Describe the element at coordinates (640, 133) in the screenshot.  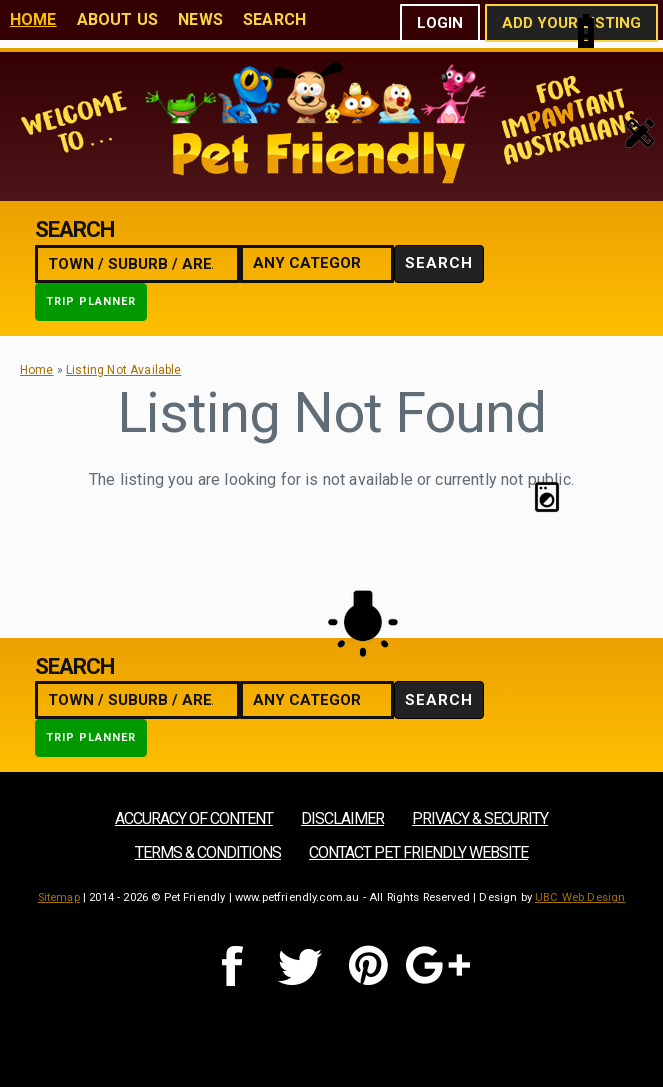
I see `access design tools and services` at that location.